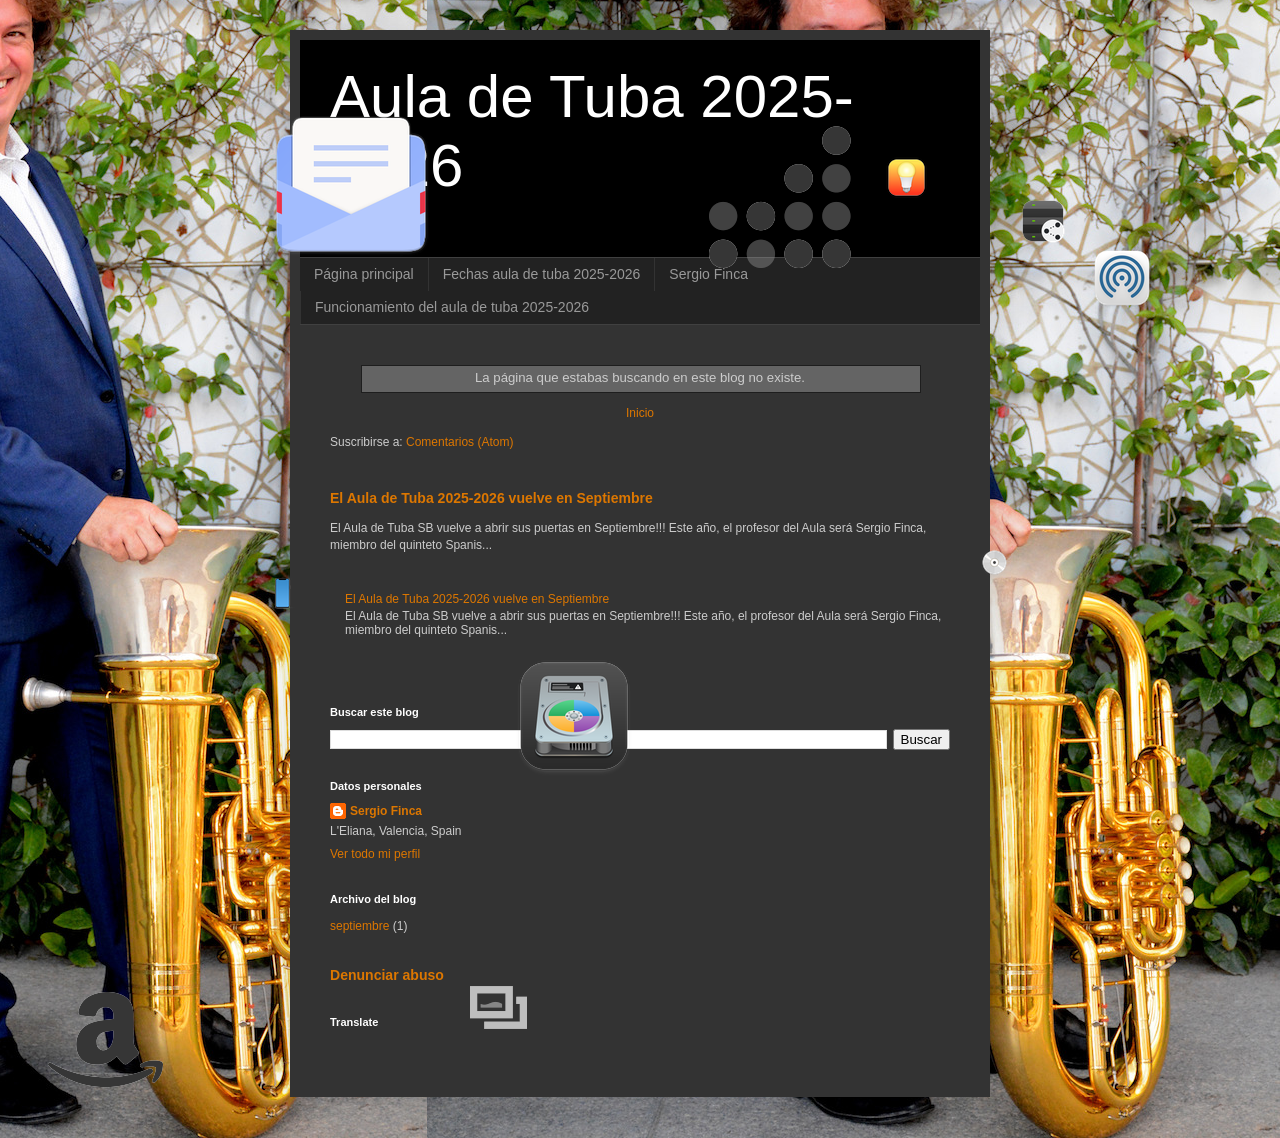 The image size is (1280, 1138). I want to click on access DVD-RW drive or disc, so click(994, 562).